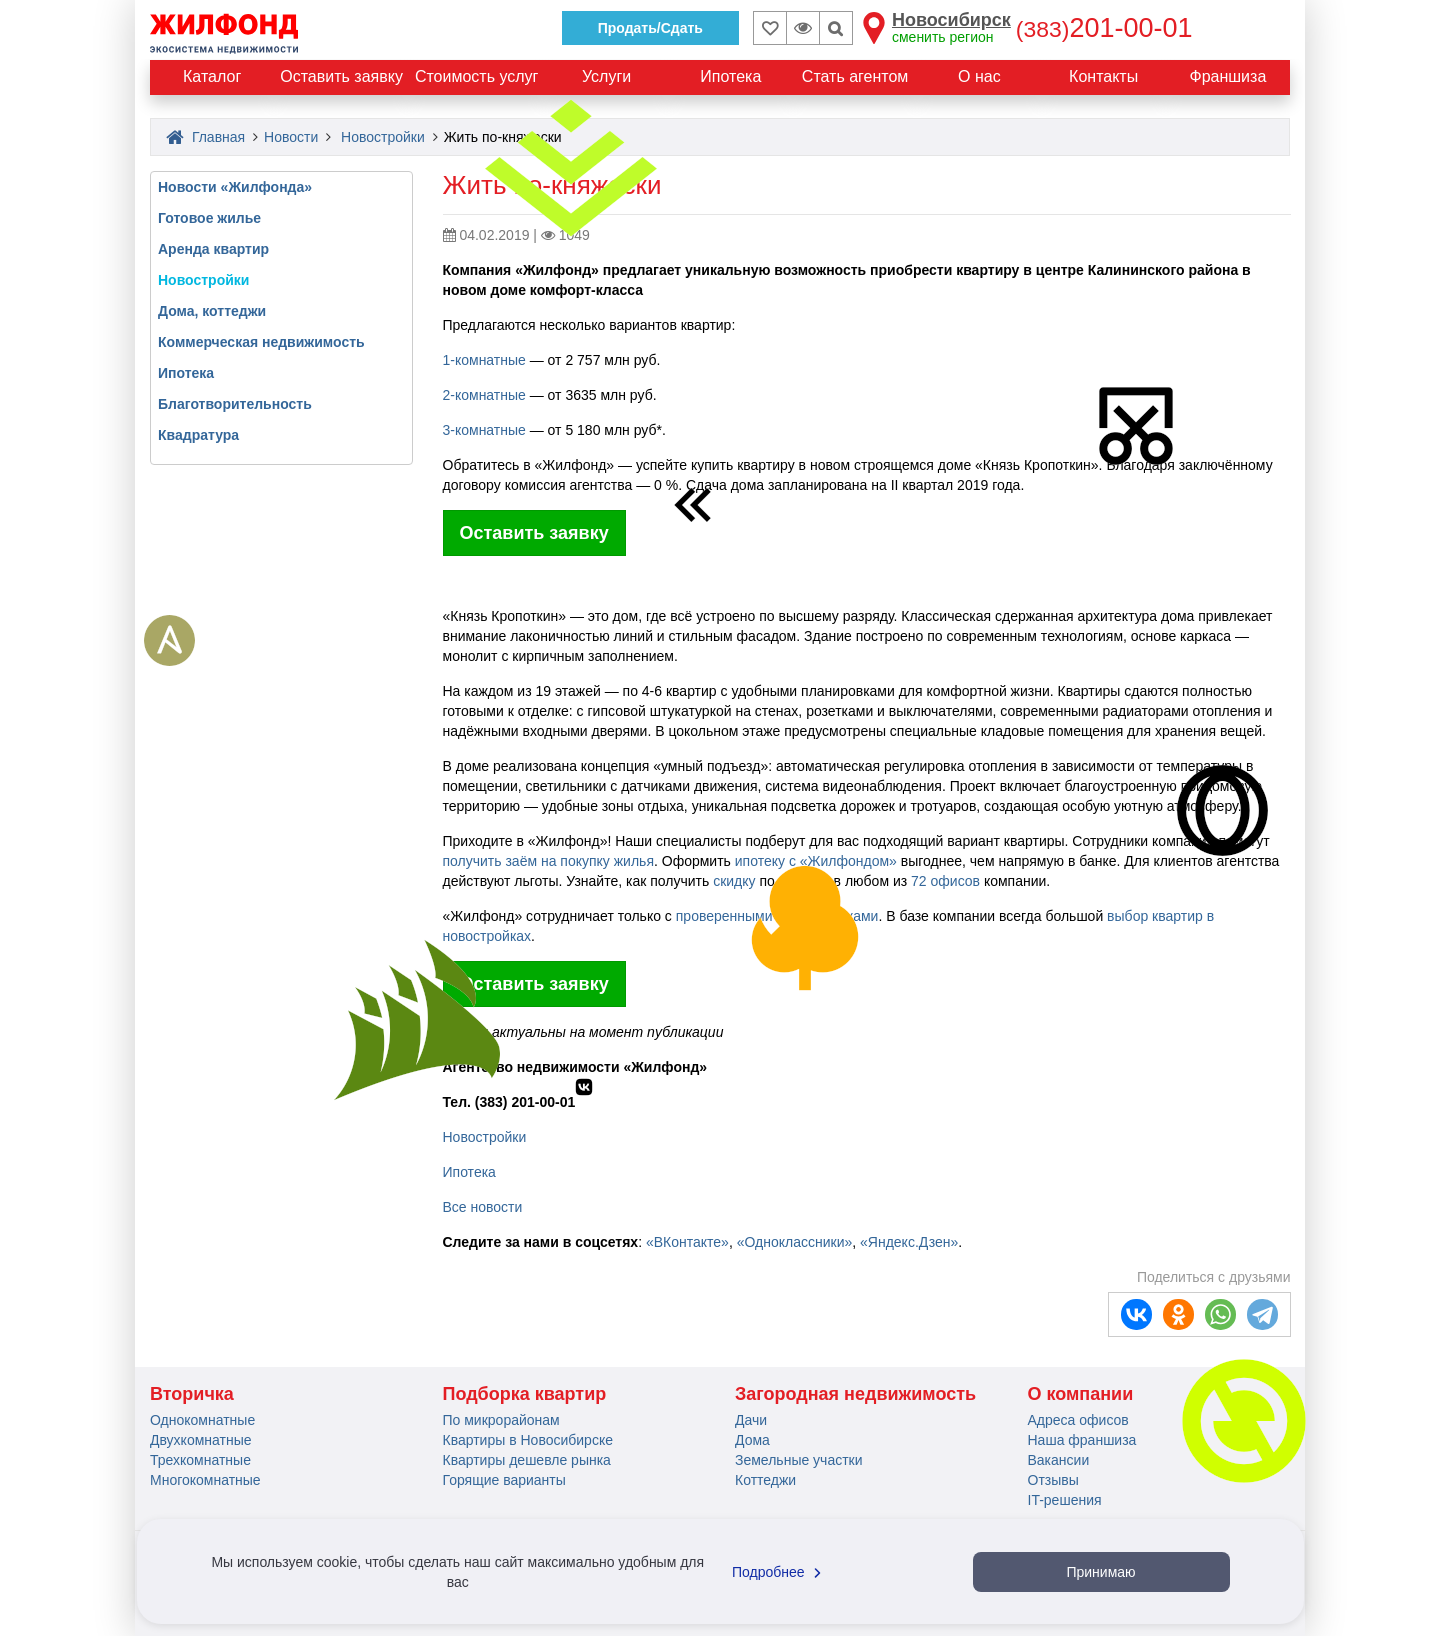 The width and height of the screenshot is (1440, 1636). I want to click on access nature or environmental settings, so click(805, 931).